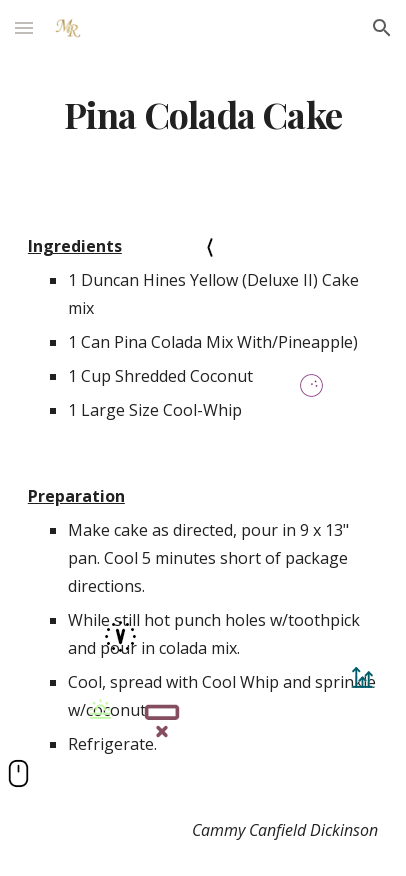  Describe the element at coordinates (100, 709) in the screenshot. I see `indicates hazy or foggy weather conditions` at that location.